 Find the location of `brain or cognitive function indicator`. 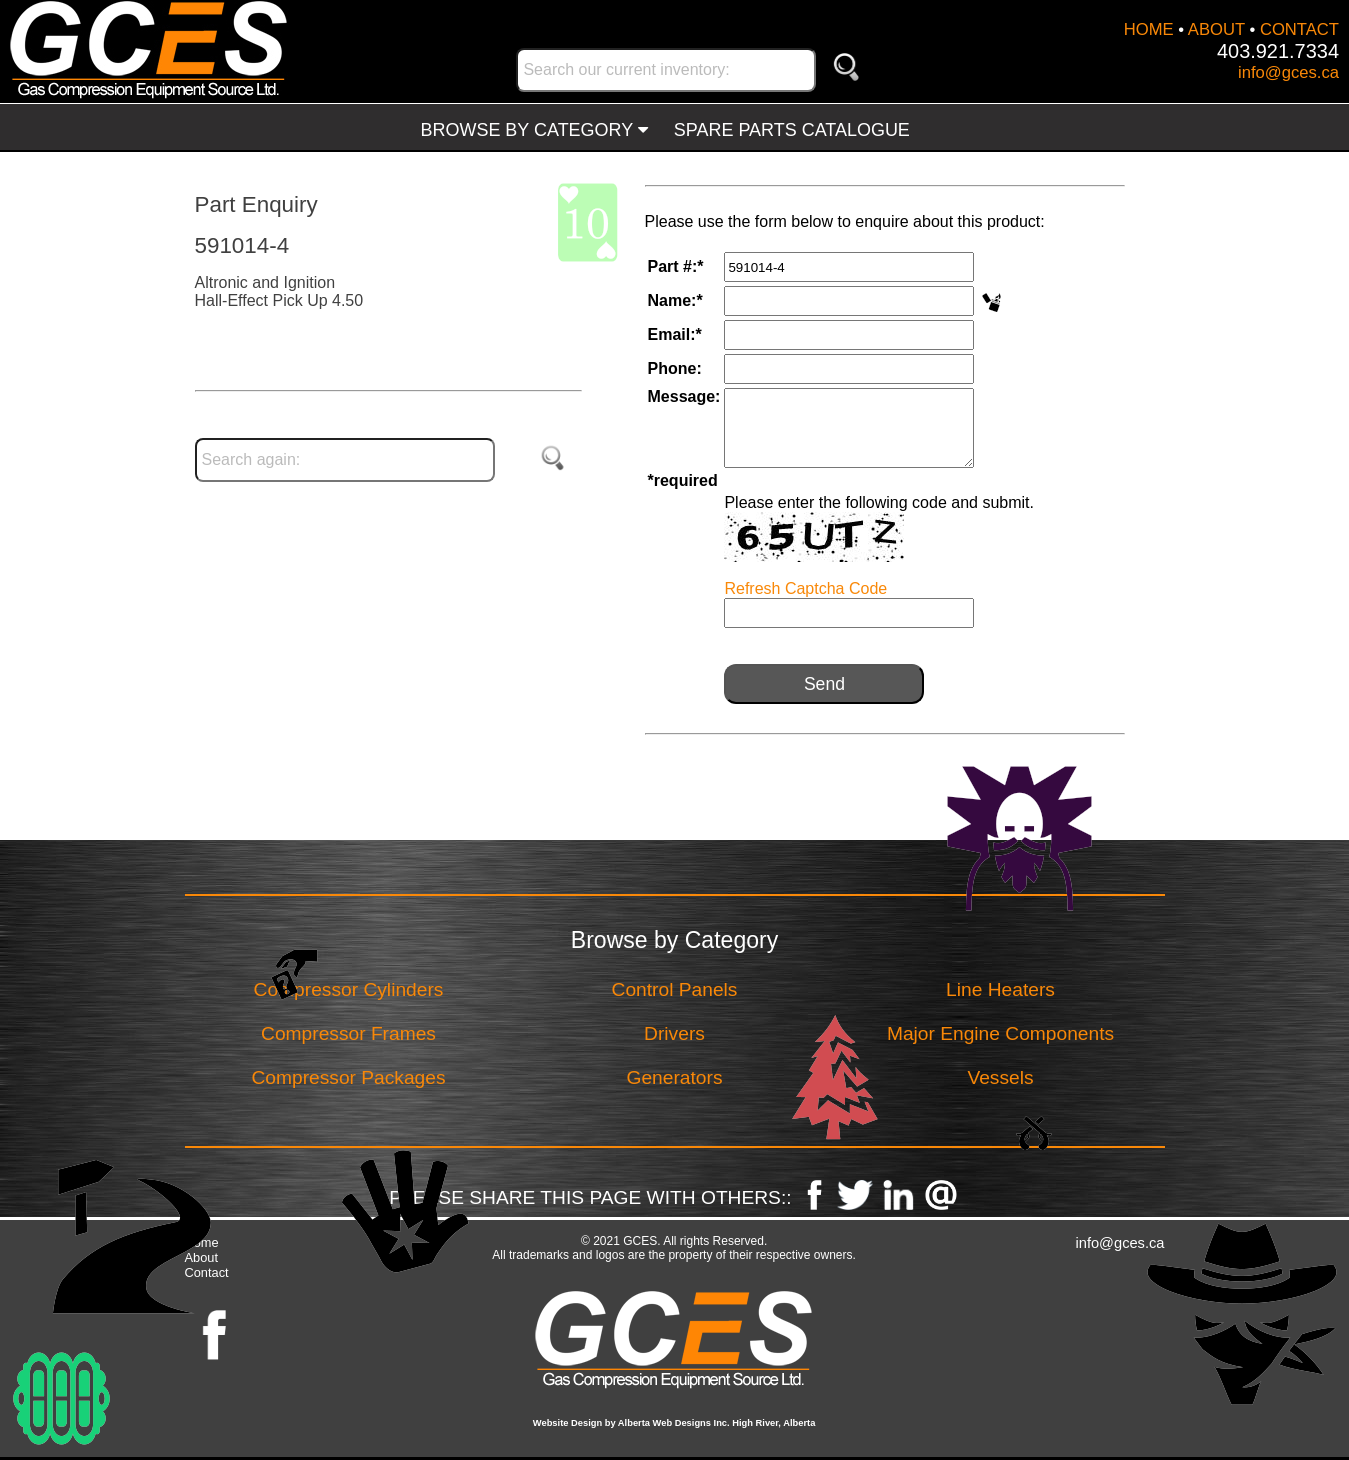

brain or cognitive function indicator is located at coordinates (61, 1398).